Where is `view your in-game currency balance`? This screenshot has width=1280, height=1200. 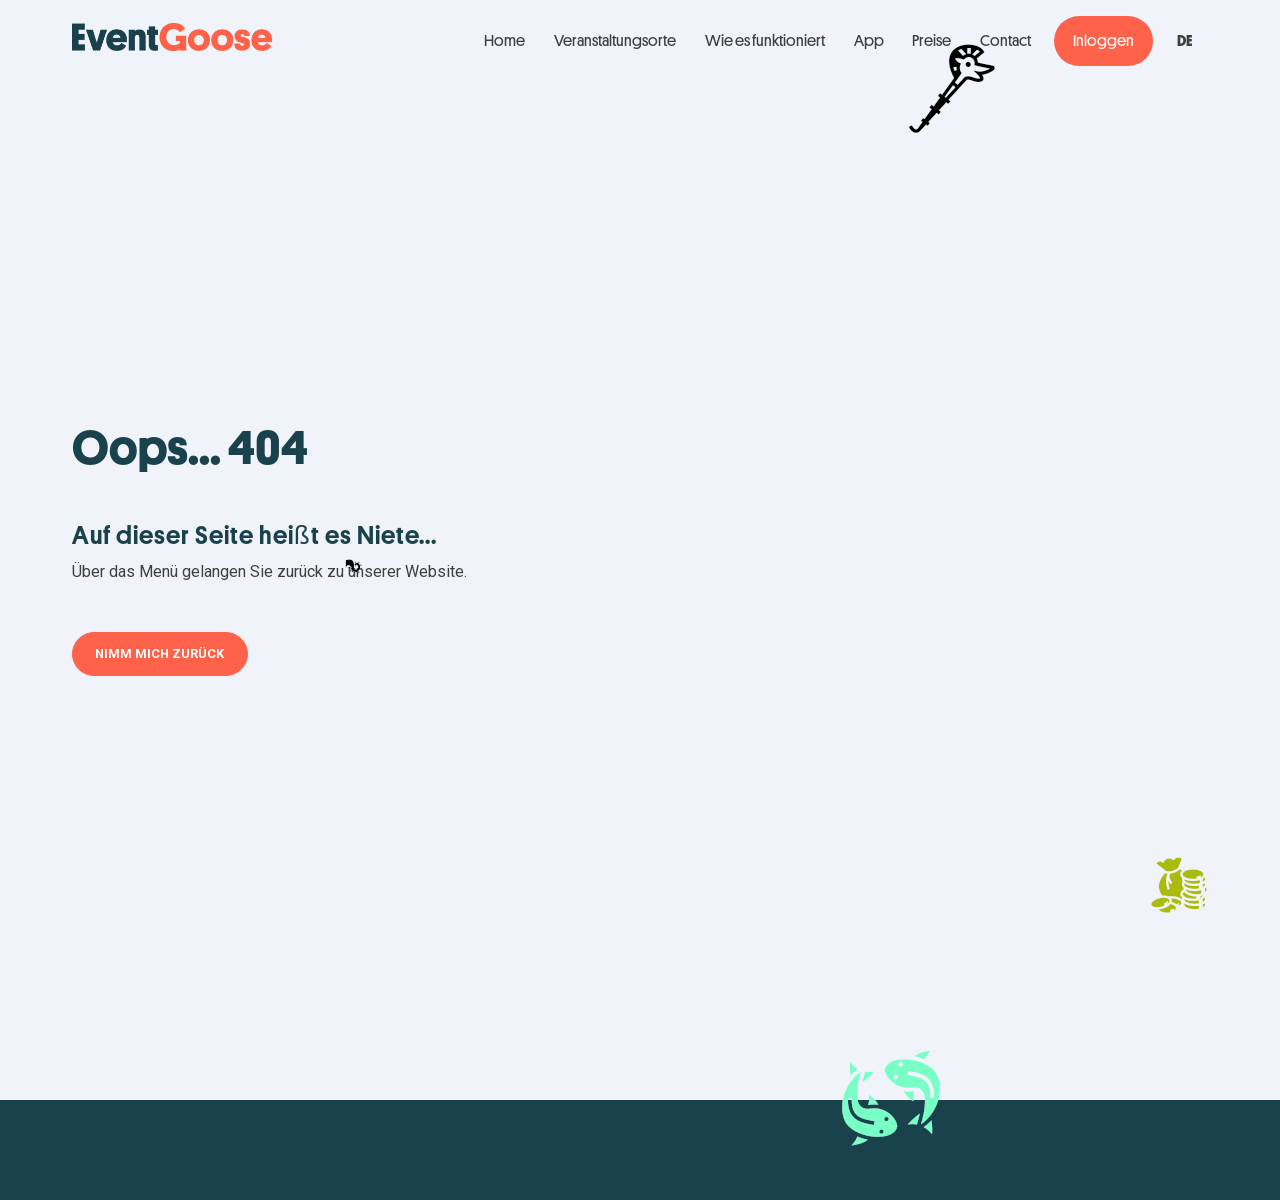 view your in-game currency balance is located at coordinates (1179, 885).